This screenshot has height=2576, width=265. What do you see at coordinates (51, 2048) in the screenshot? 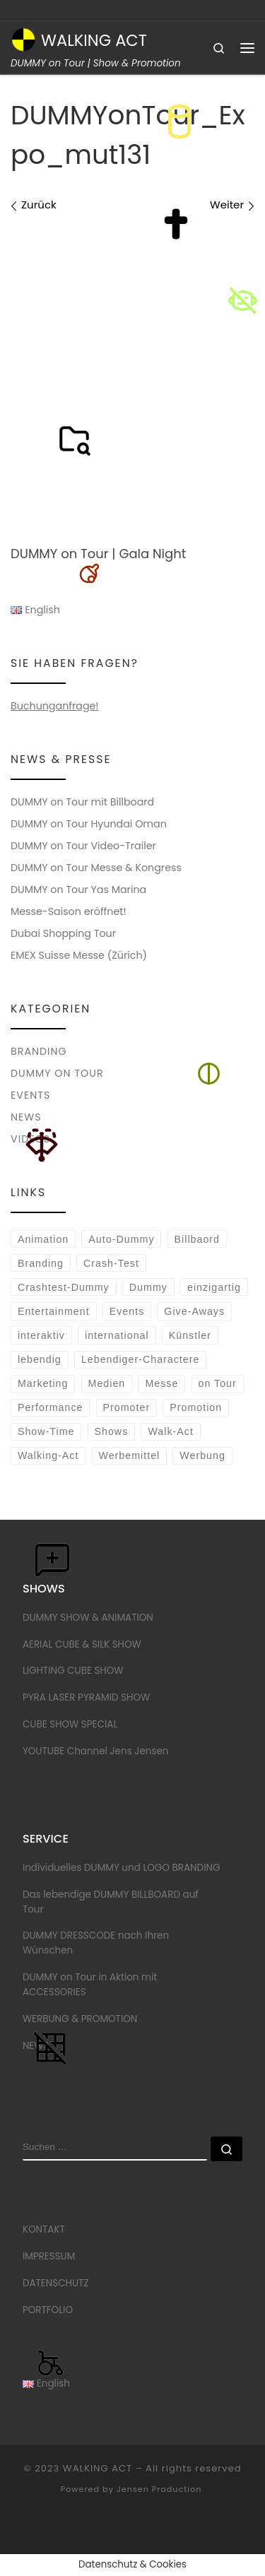
I see `disable grid view` at bounding box center [51, 2048].